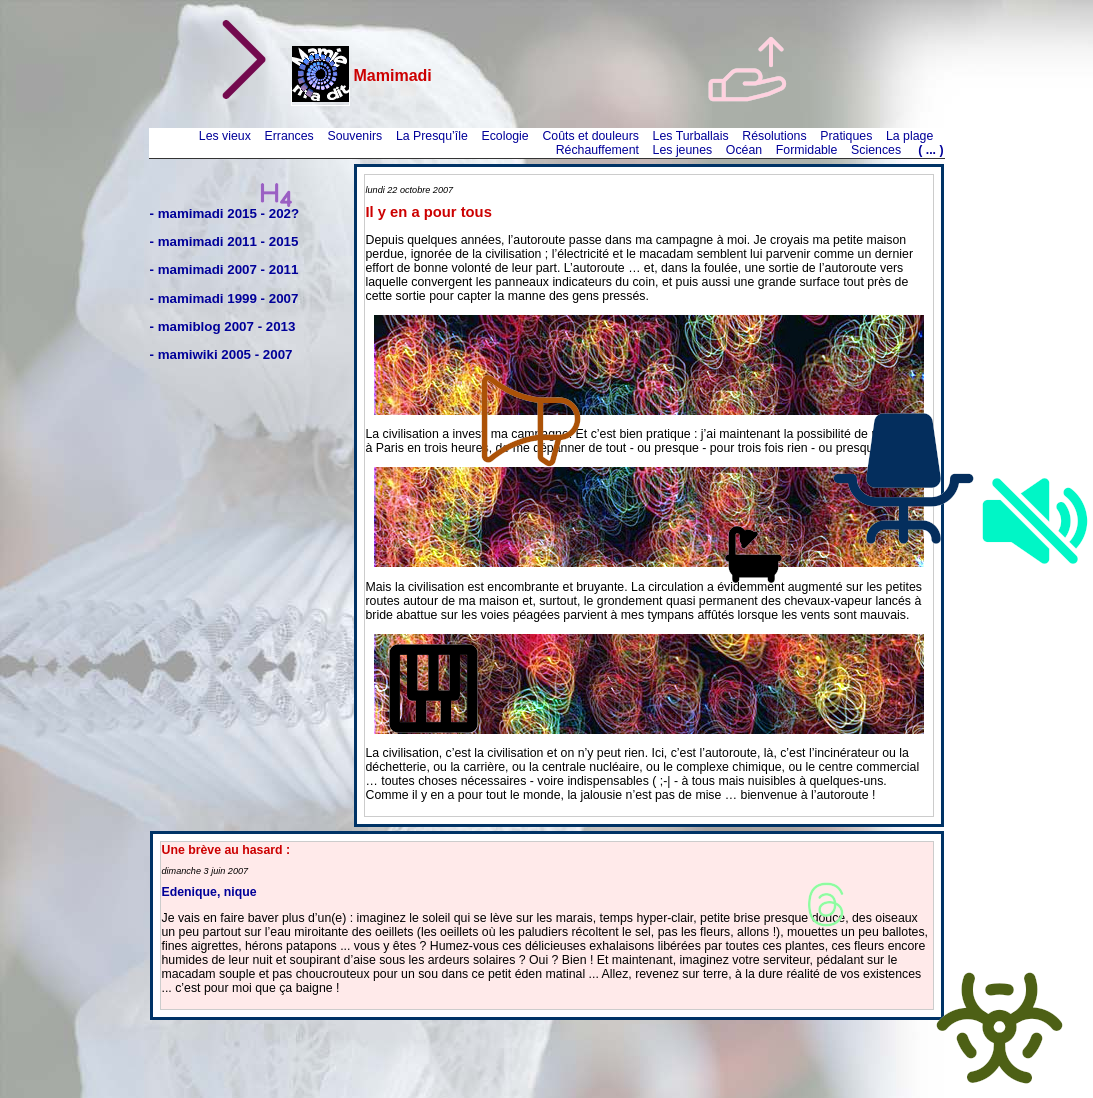 Image resolution: width=1093 pixels, height=1098 pixels. Describe the element at coordinates (274, 194) in the screenshot. I see `format text as heading level 4` at that location.